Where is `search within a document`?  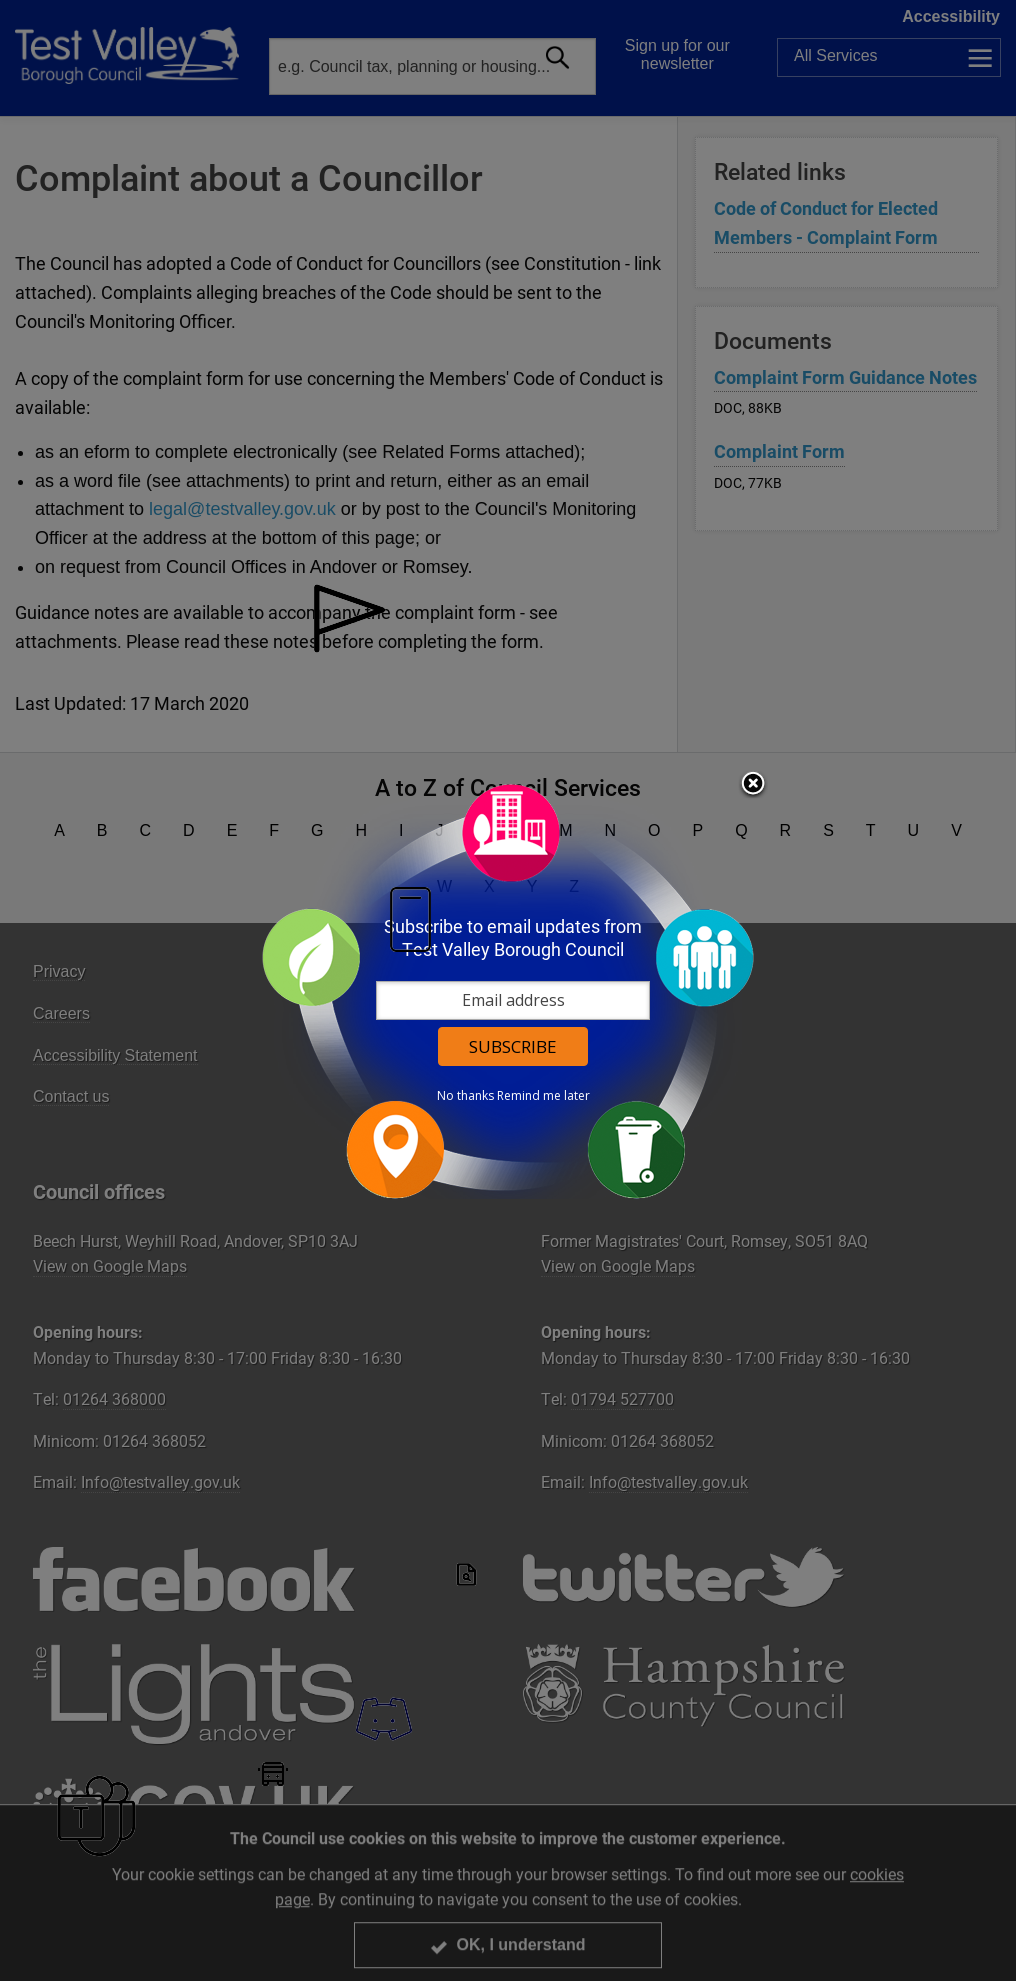 search within a document is located at coordinates (466, 1574).